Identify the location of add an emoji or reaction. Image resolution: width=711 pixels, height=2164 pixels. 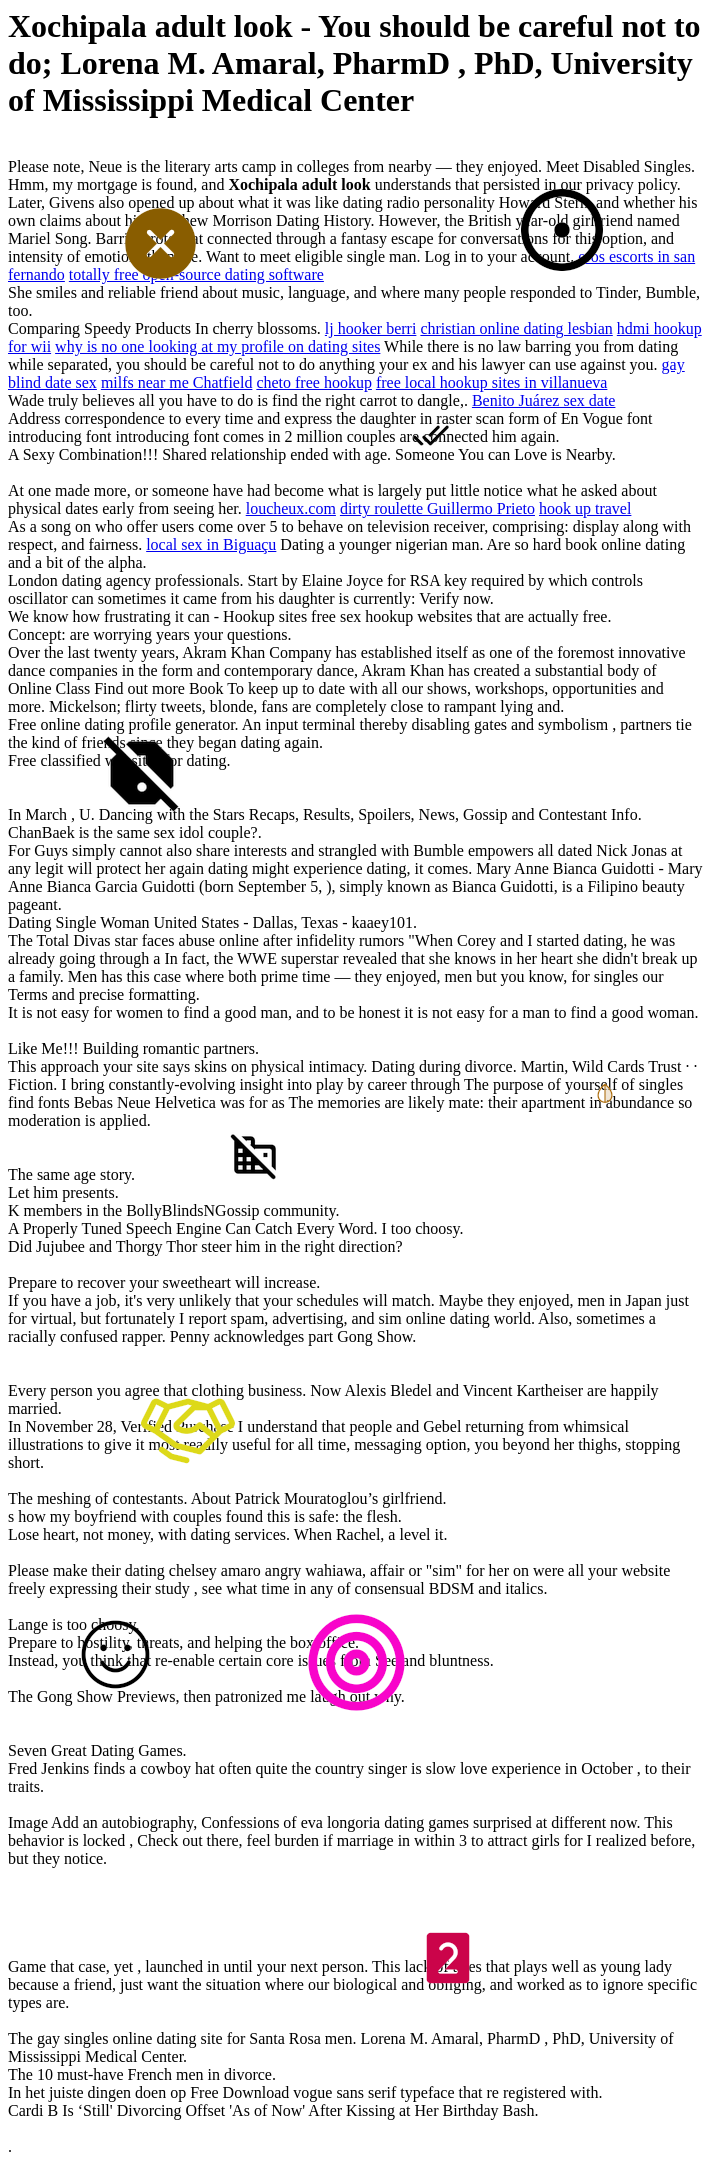
(115, 1654).